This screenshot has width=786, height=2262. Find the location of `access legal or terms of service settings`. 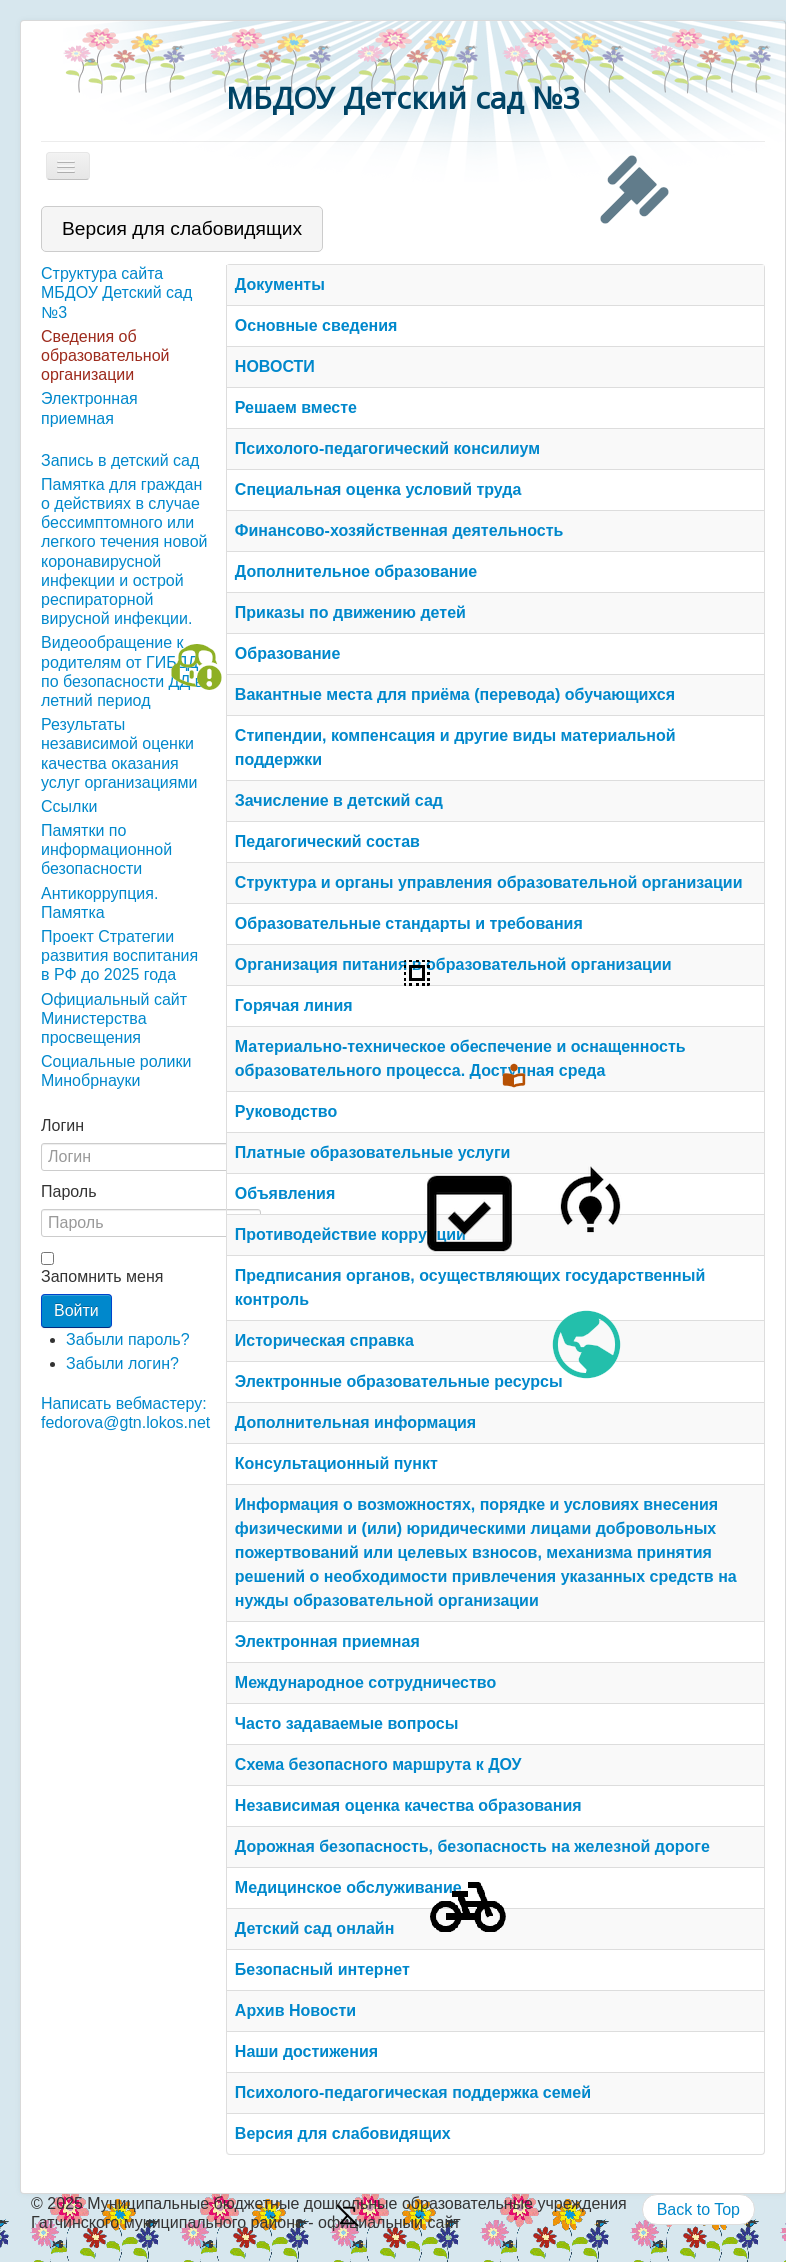

access legal or terms of service settings is located at coordinates (632, 192).